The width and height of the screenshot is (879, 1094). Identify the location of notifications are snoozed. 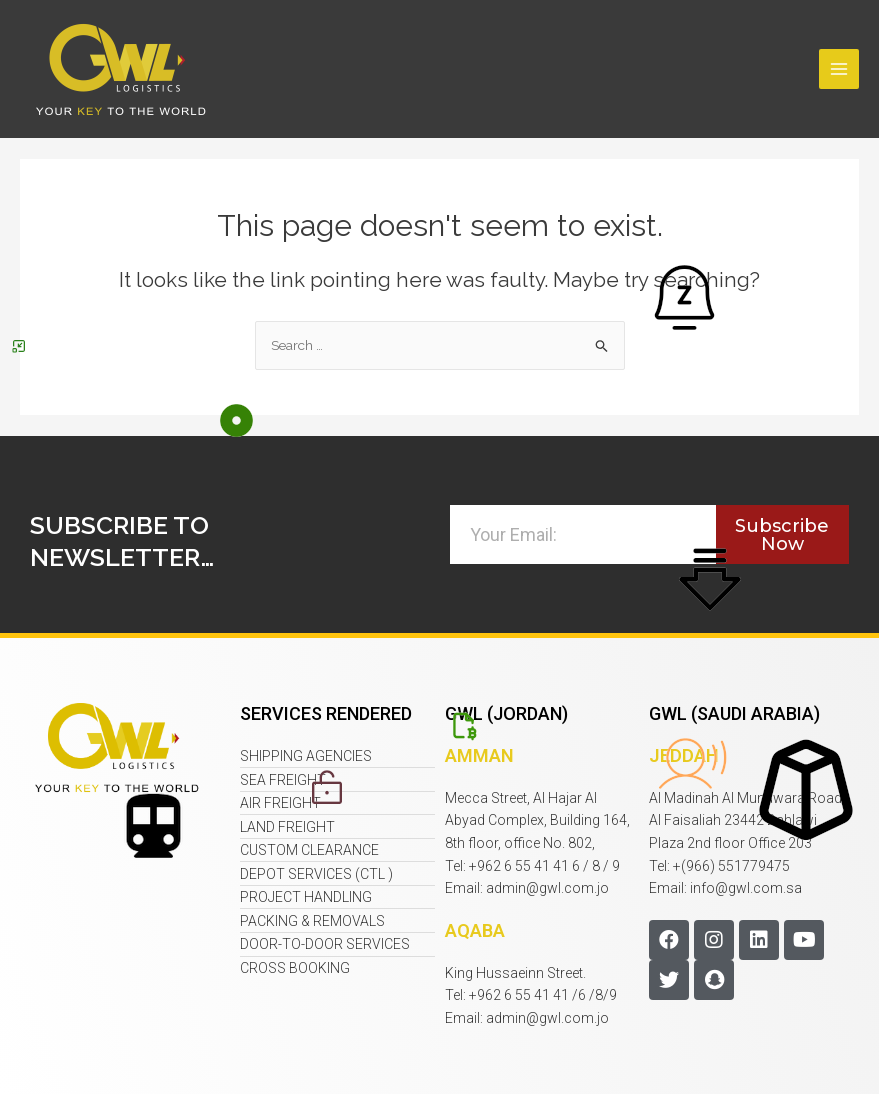
(684, 297).